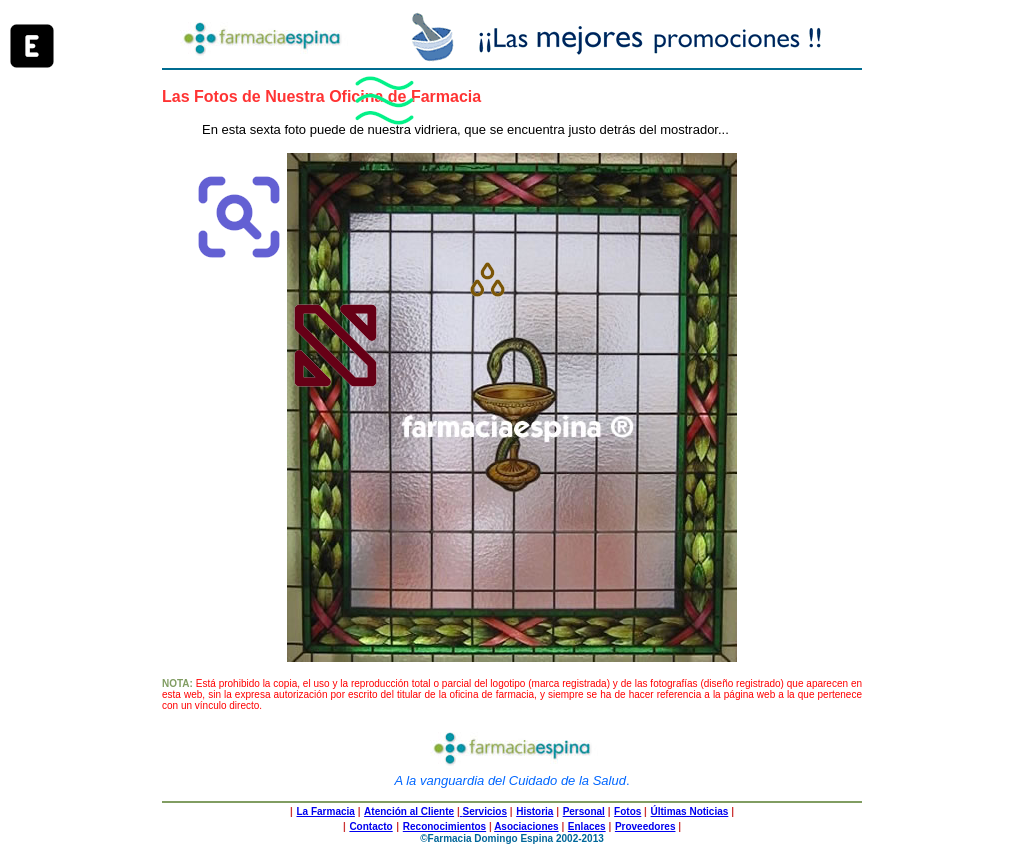 This screenshot has height=852, width=1024. Describe the element at coordinates (239, 217) in the screenshot. I see `scan or search within a selected area` at that location.